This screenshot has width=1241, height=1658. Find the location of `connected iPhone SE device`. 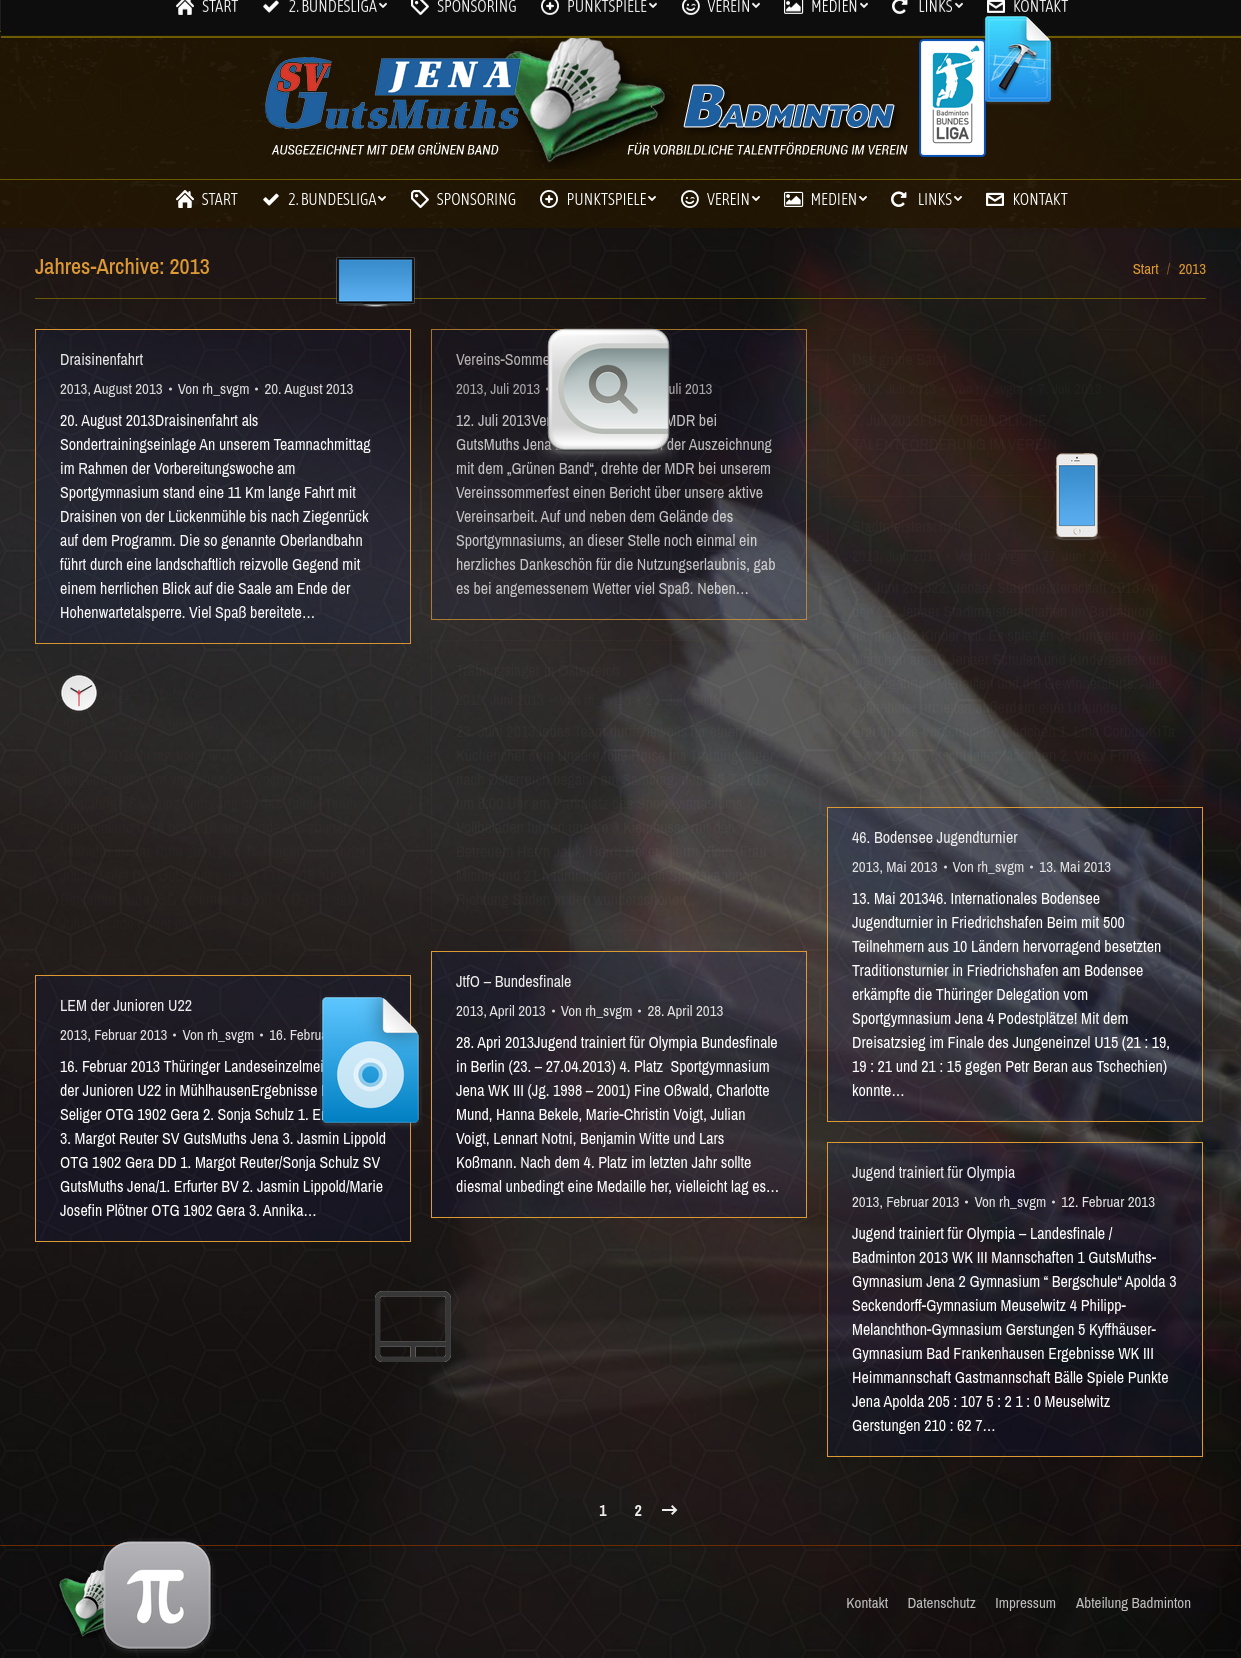

connected iPhone SE device is located at coordinates (1077, 497).